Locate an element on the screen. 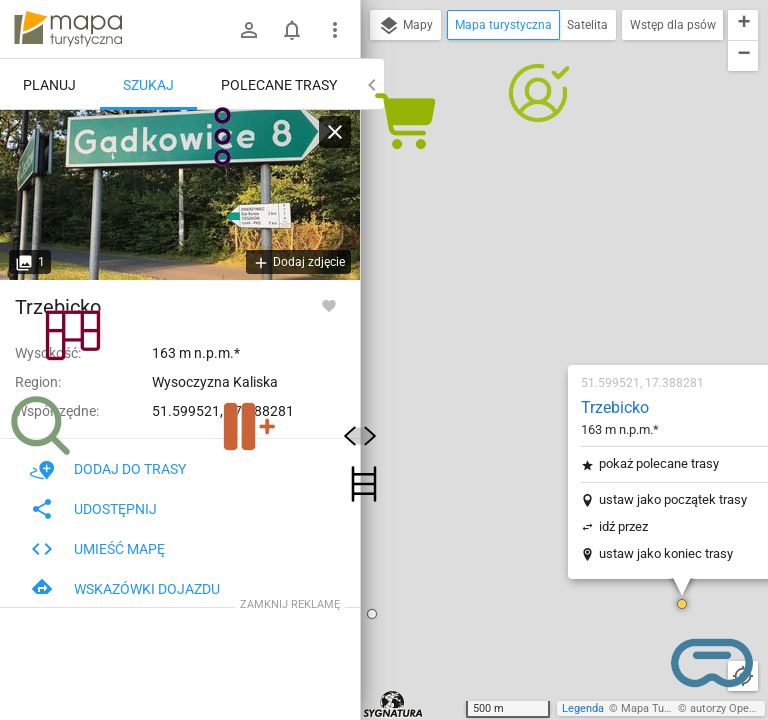 This screenshot has height=720, width=768. open kanban board view is located at coordinates (73, 333).